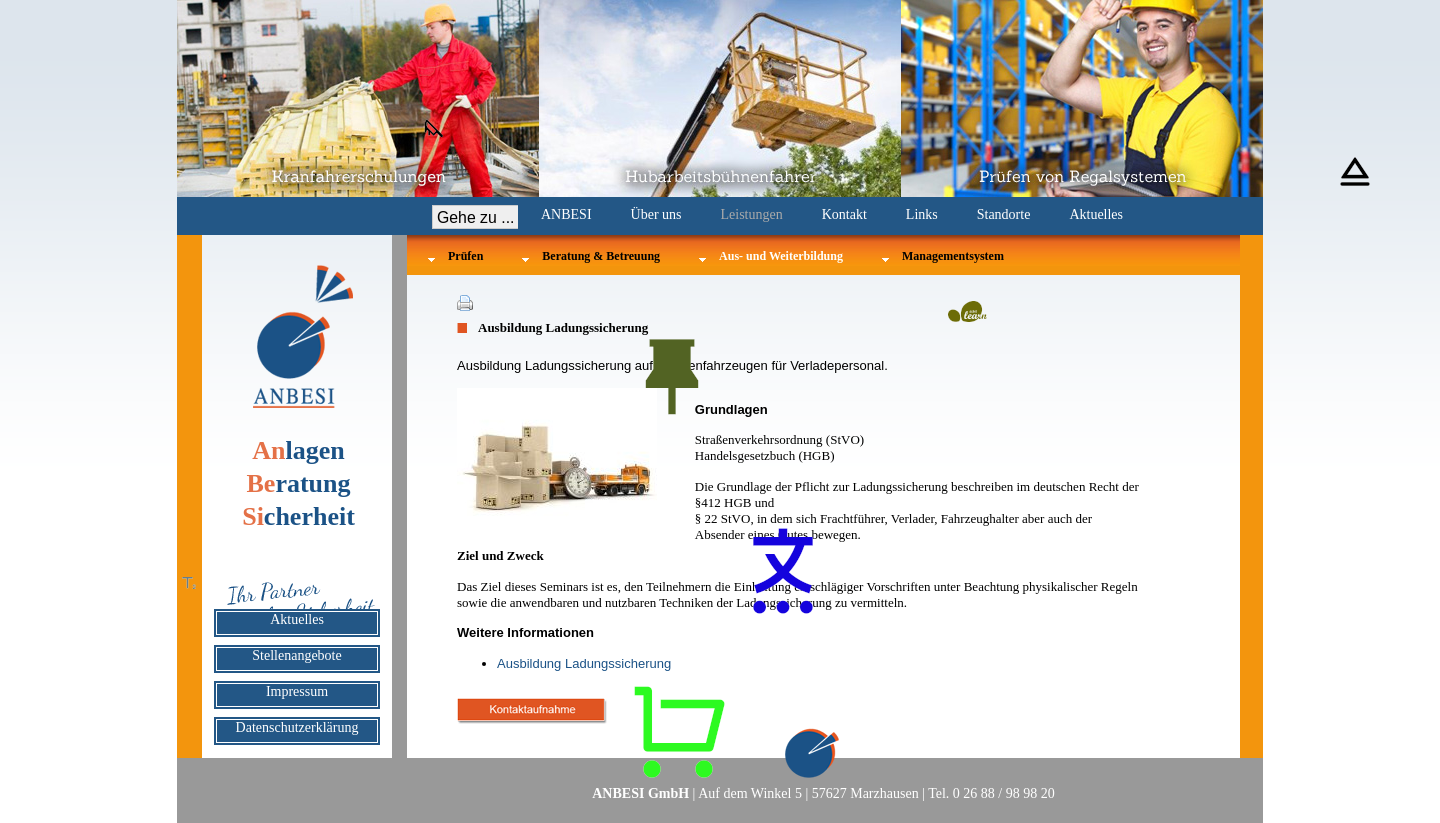 The width and height of the screenshot is (1440, 823). What do you see at coordinates (672, 373) in the screenshot?
I see `pin an item to keep it visible` at bounding box center [672, 373].